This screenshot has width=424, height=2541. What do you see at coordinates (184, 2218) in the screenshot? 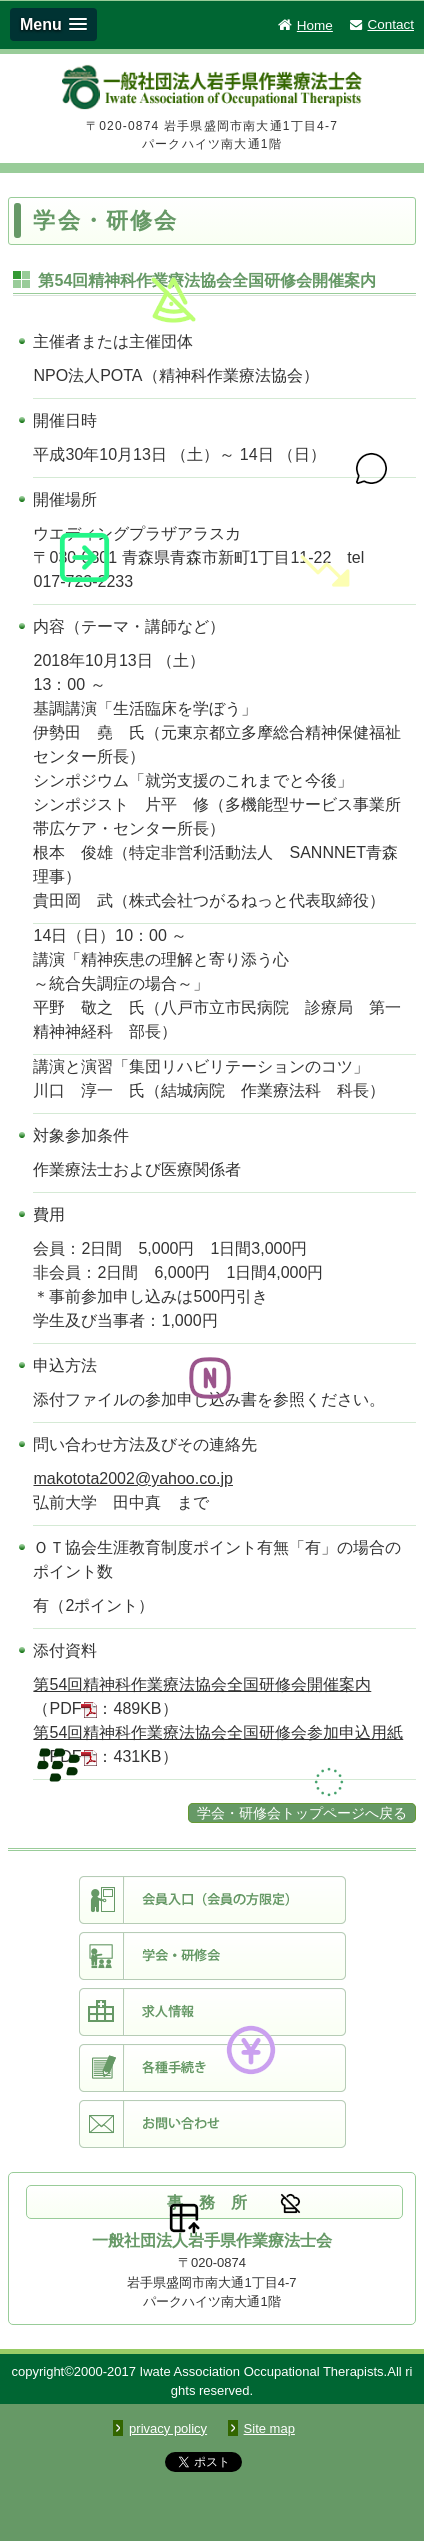
I see `import data into a table` at bounding box center [184, 2218].